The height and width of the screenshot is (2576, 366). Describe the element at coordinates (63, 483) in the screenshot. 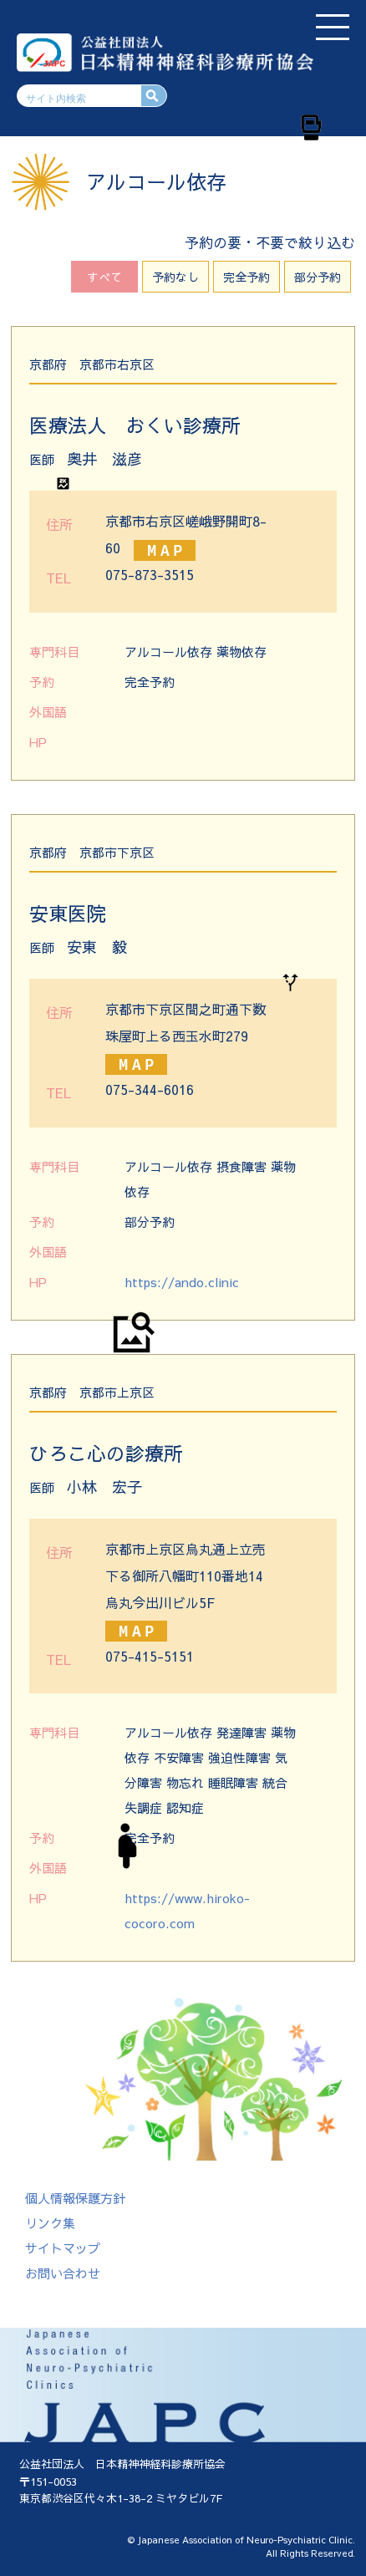

I see `view score or performance metrics` at that location.